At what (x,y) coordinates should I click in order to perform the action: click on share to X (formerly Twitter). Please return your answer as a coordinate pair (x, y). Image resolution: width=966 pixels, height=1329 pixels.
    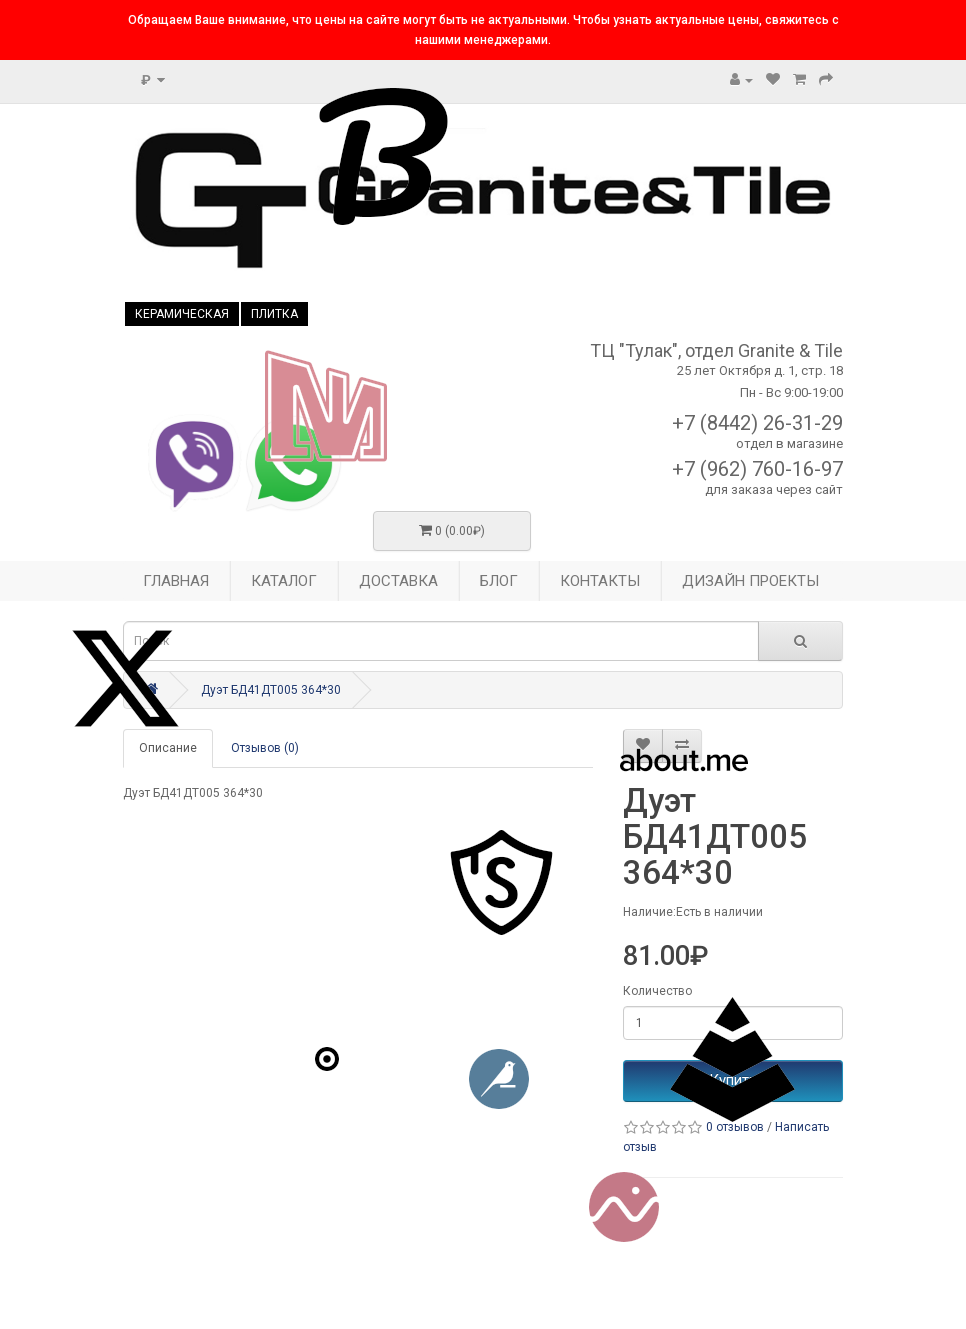
    Looking at the image, I should click on (125, 678).